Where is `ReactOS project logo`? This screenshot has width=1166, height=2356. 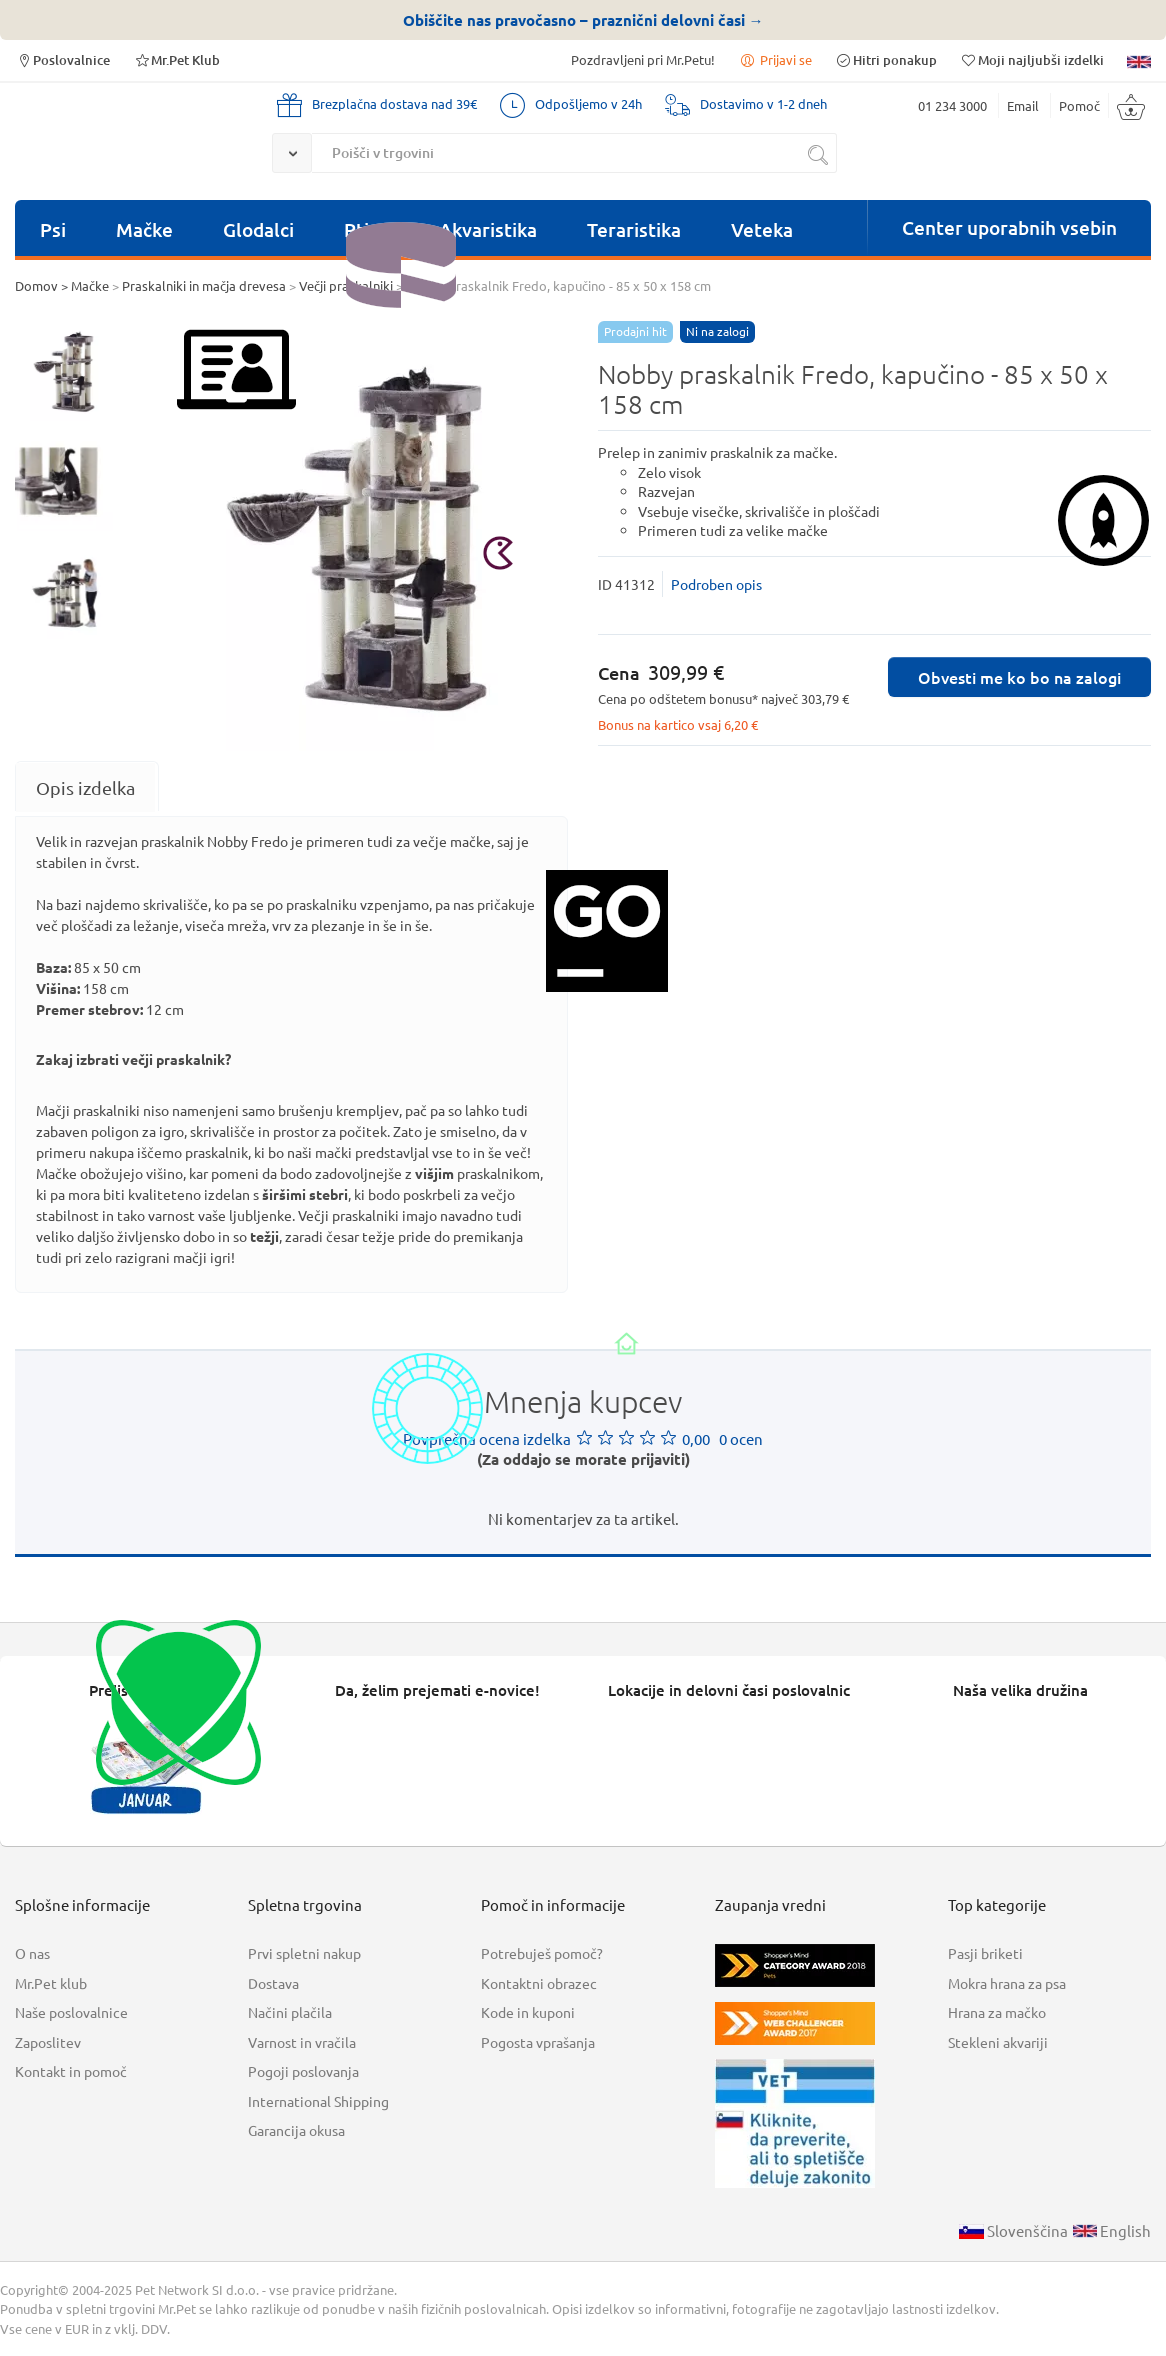
ReactOS project logo is located at coordinates (178, 1702).